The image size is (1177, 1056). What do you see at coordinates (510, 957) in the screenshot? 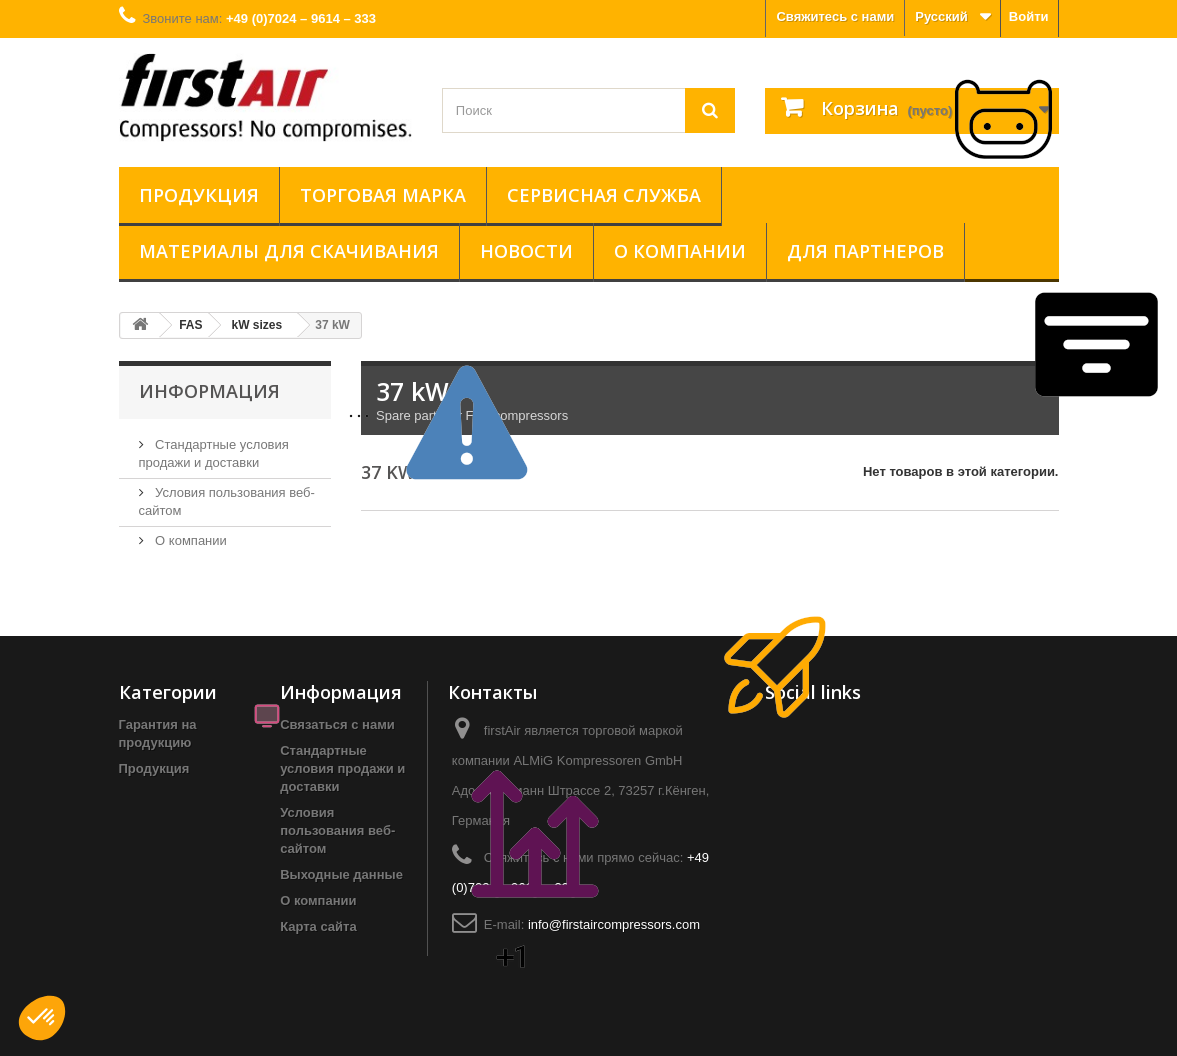
I see `increase exposure by one stop` at bounding box center [510, 957].